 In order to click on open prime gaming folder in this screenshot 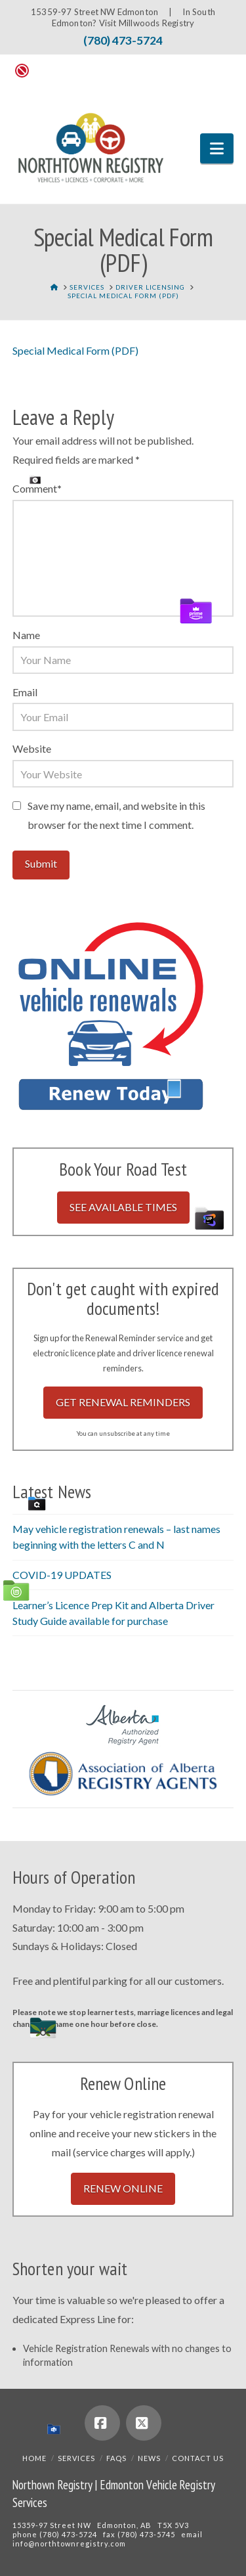, I will do `click(195, 611)`.